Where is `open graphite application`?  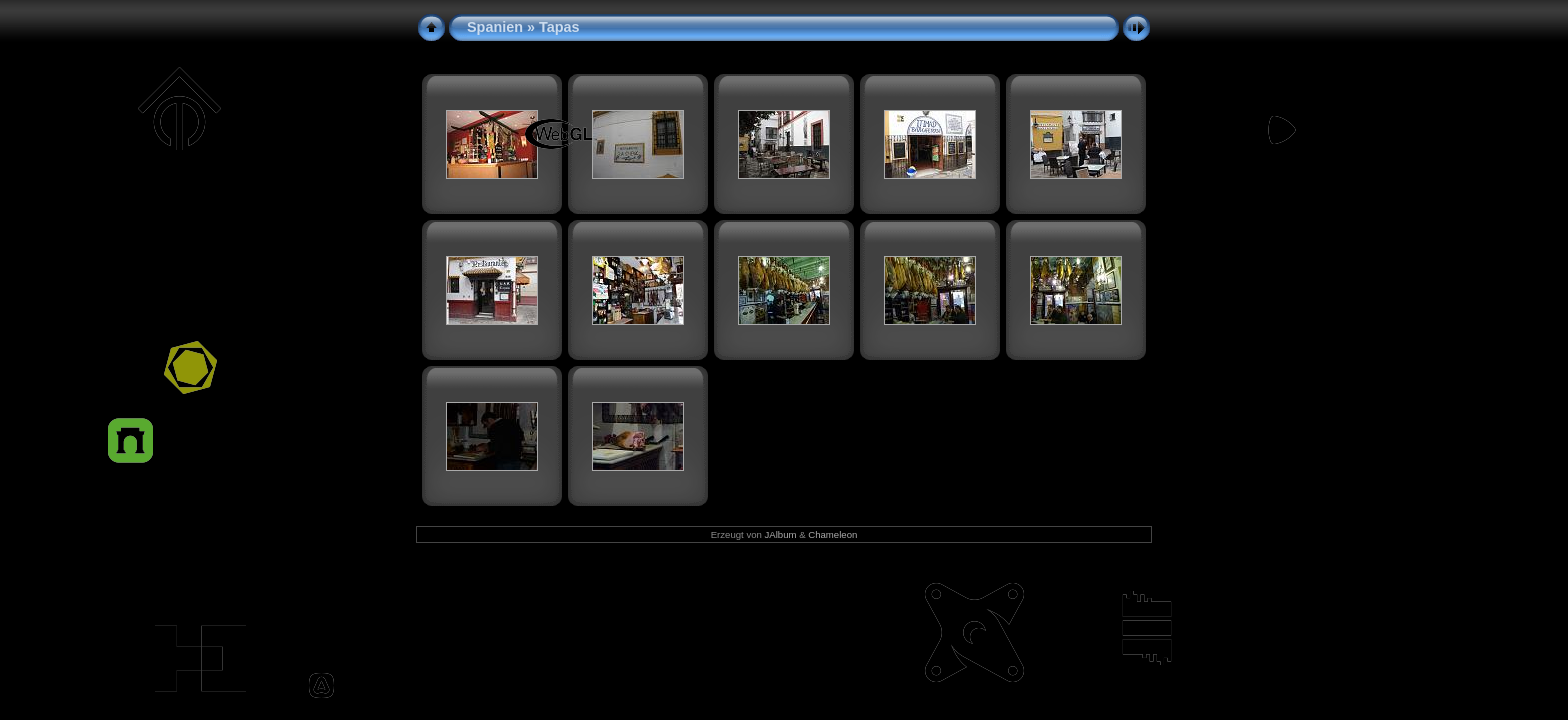 open graphite application is located at coordinates (190, 367).